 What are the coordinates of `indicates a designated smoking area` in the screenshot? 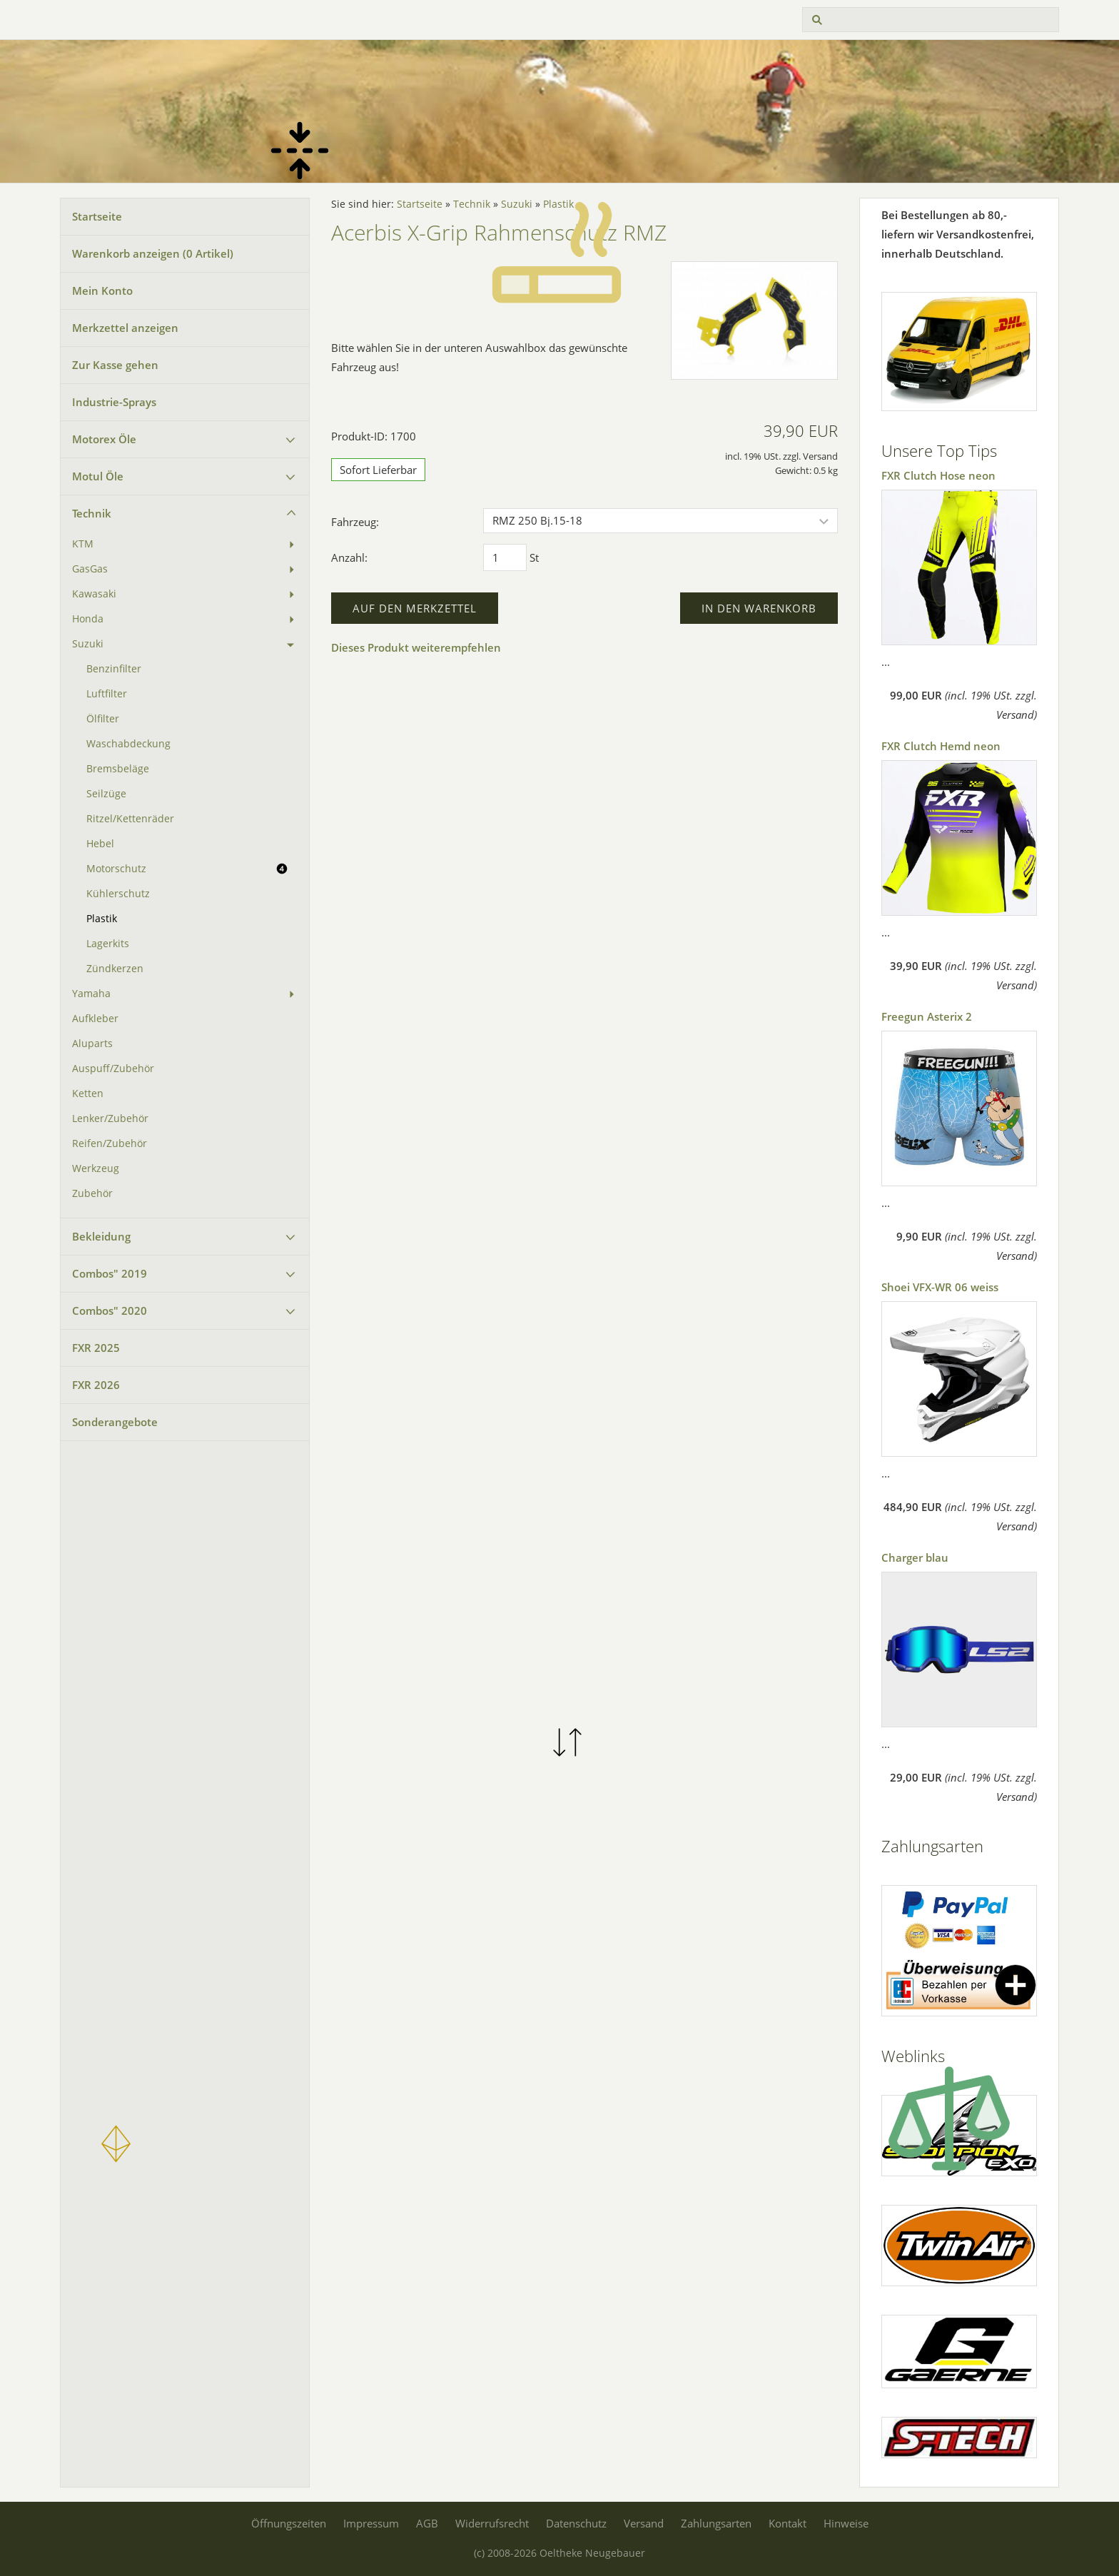 It's located at (557, 266).